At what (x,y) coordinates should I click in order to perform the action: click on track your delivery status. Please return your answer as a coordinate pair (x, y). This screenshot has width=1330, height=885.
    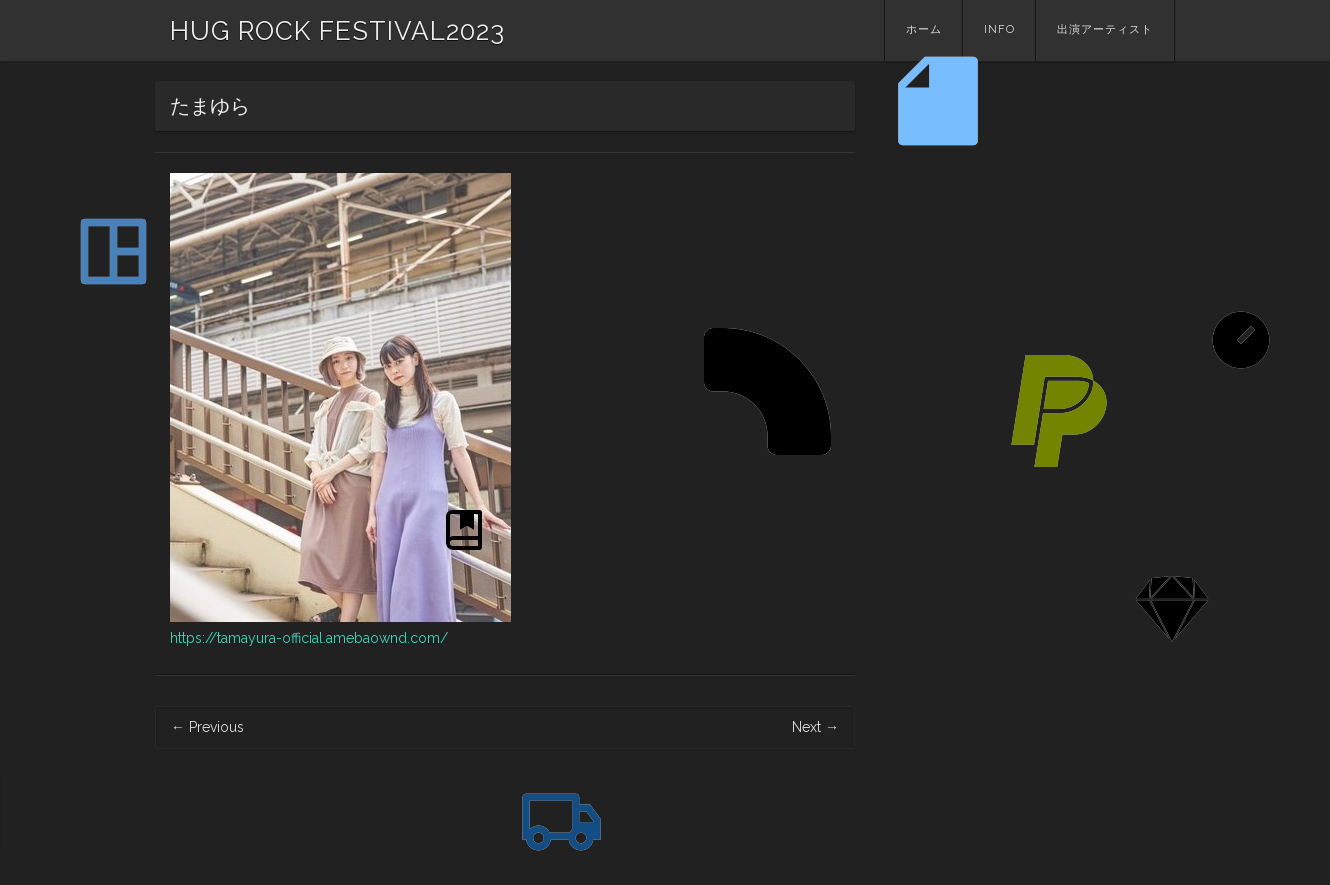
    Looking at the image, I should click on (561, 818).